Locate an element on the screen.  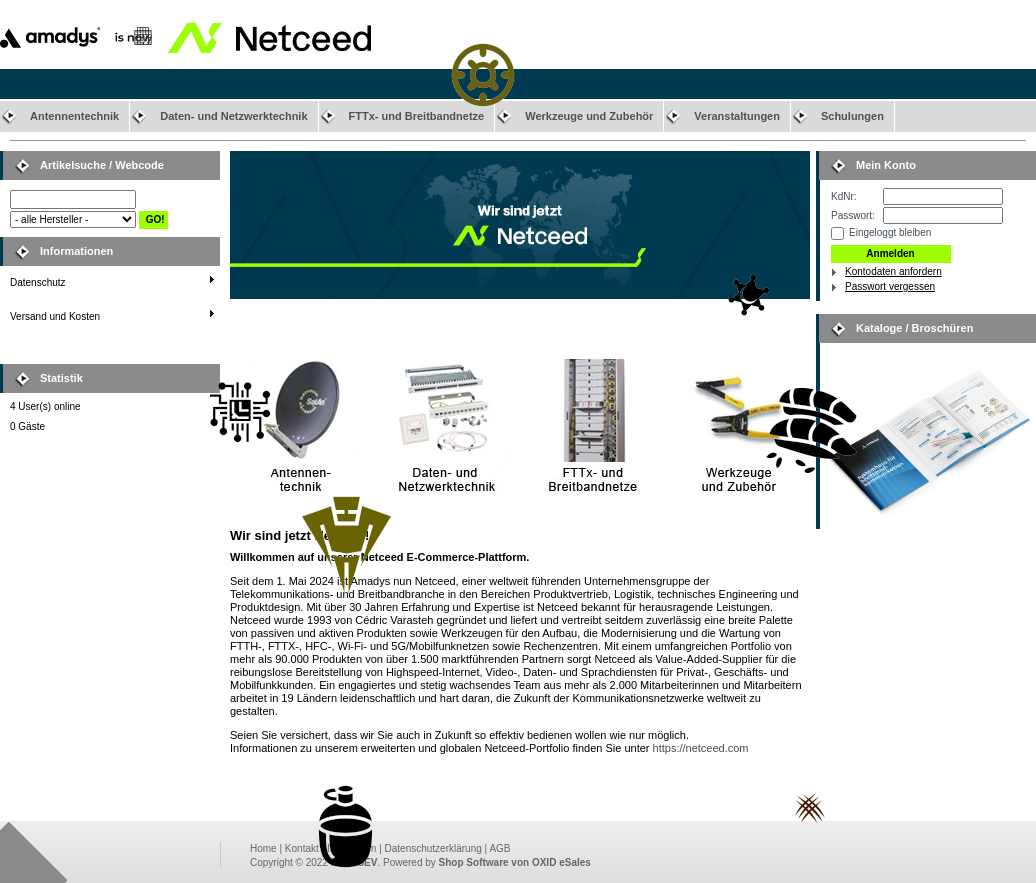
attack or slash action in a game is located at coordinates (810, 808).